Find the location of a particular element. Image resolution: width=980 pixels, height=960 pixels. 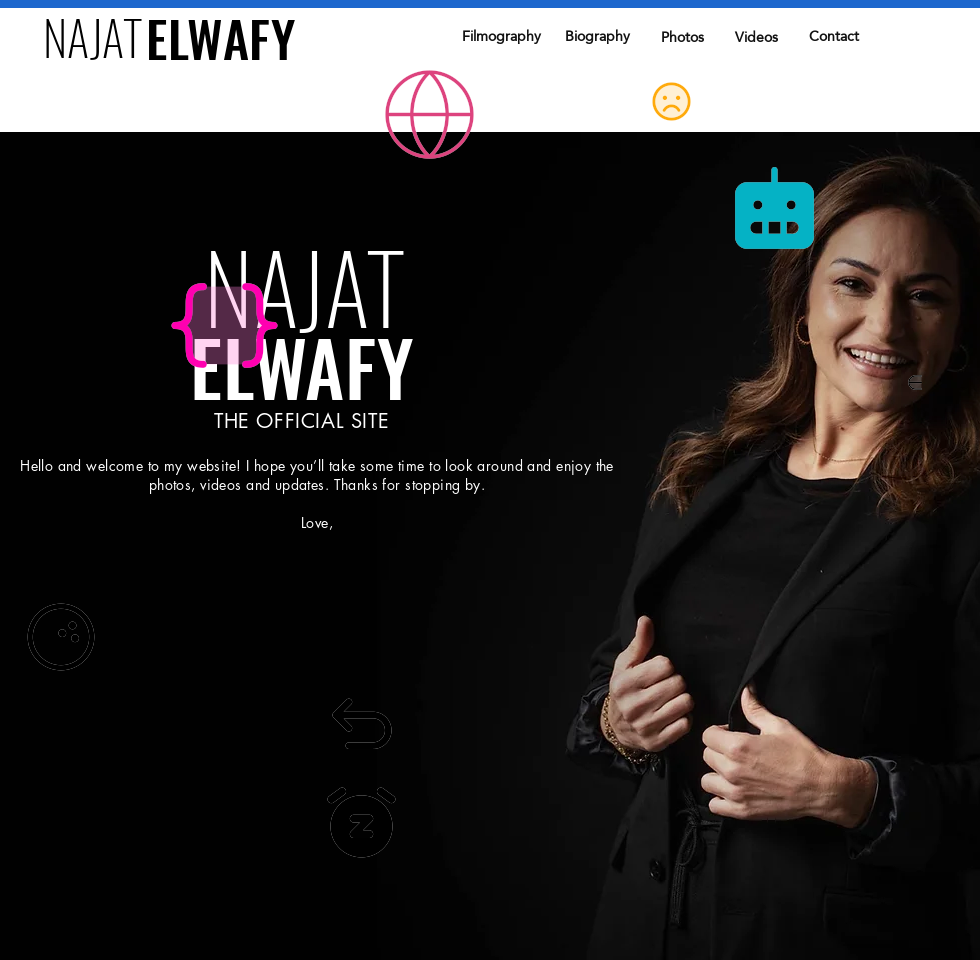

indicates set membership in mathematical notation is located at coordinates (915, 382).